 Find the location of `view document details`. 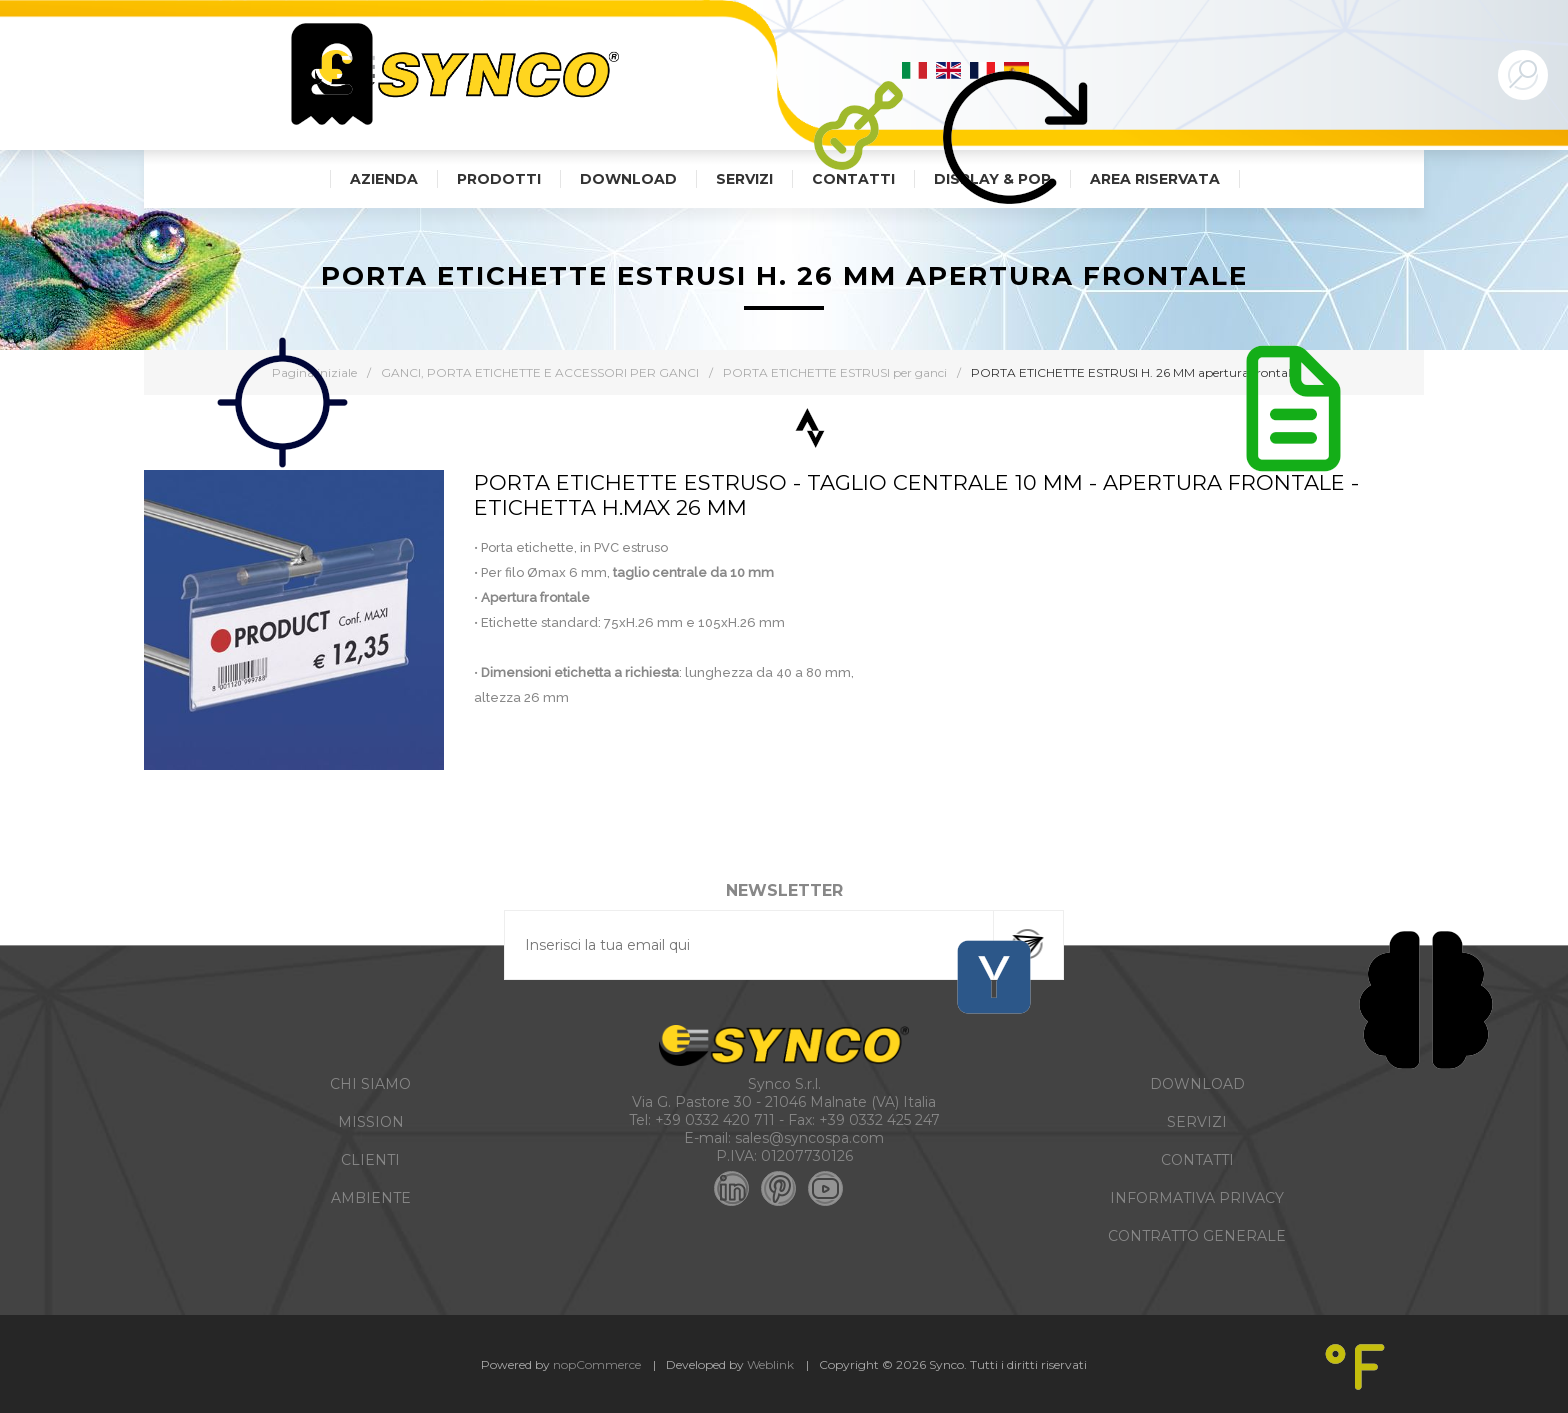

view document details is located at coordinates (1293, 408).